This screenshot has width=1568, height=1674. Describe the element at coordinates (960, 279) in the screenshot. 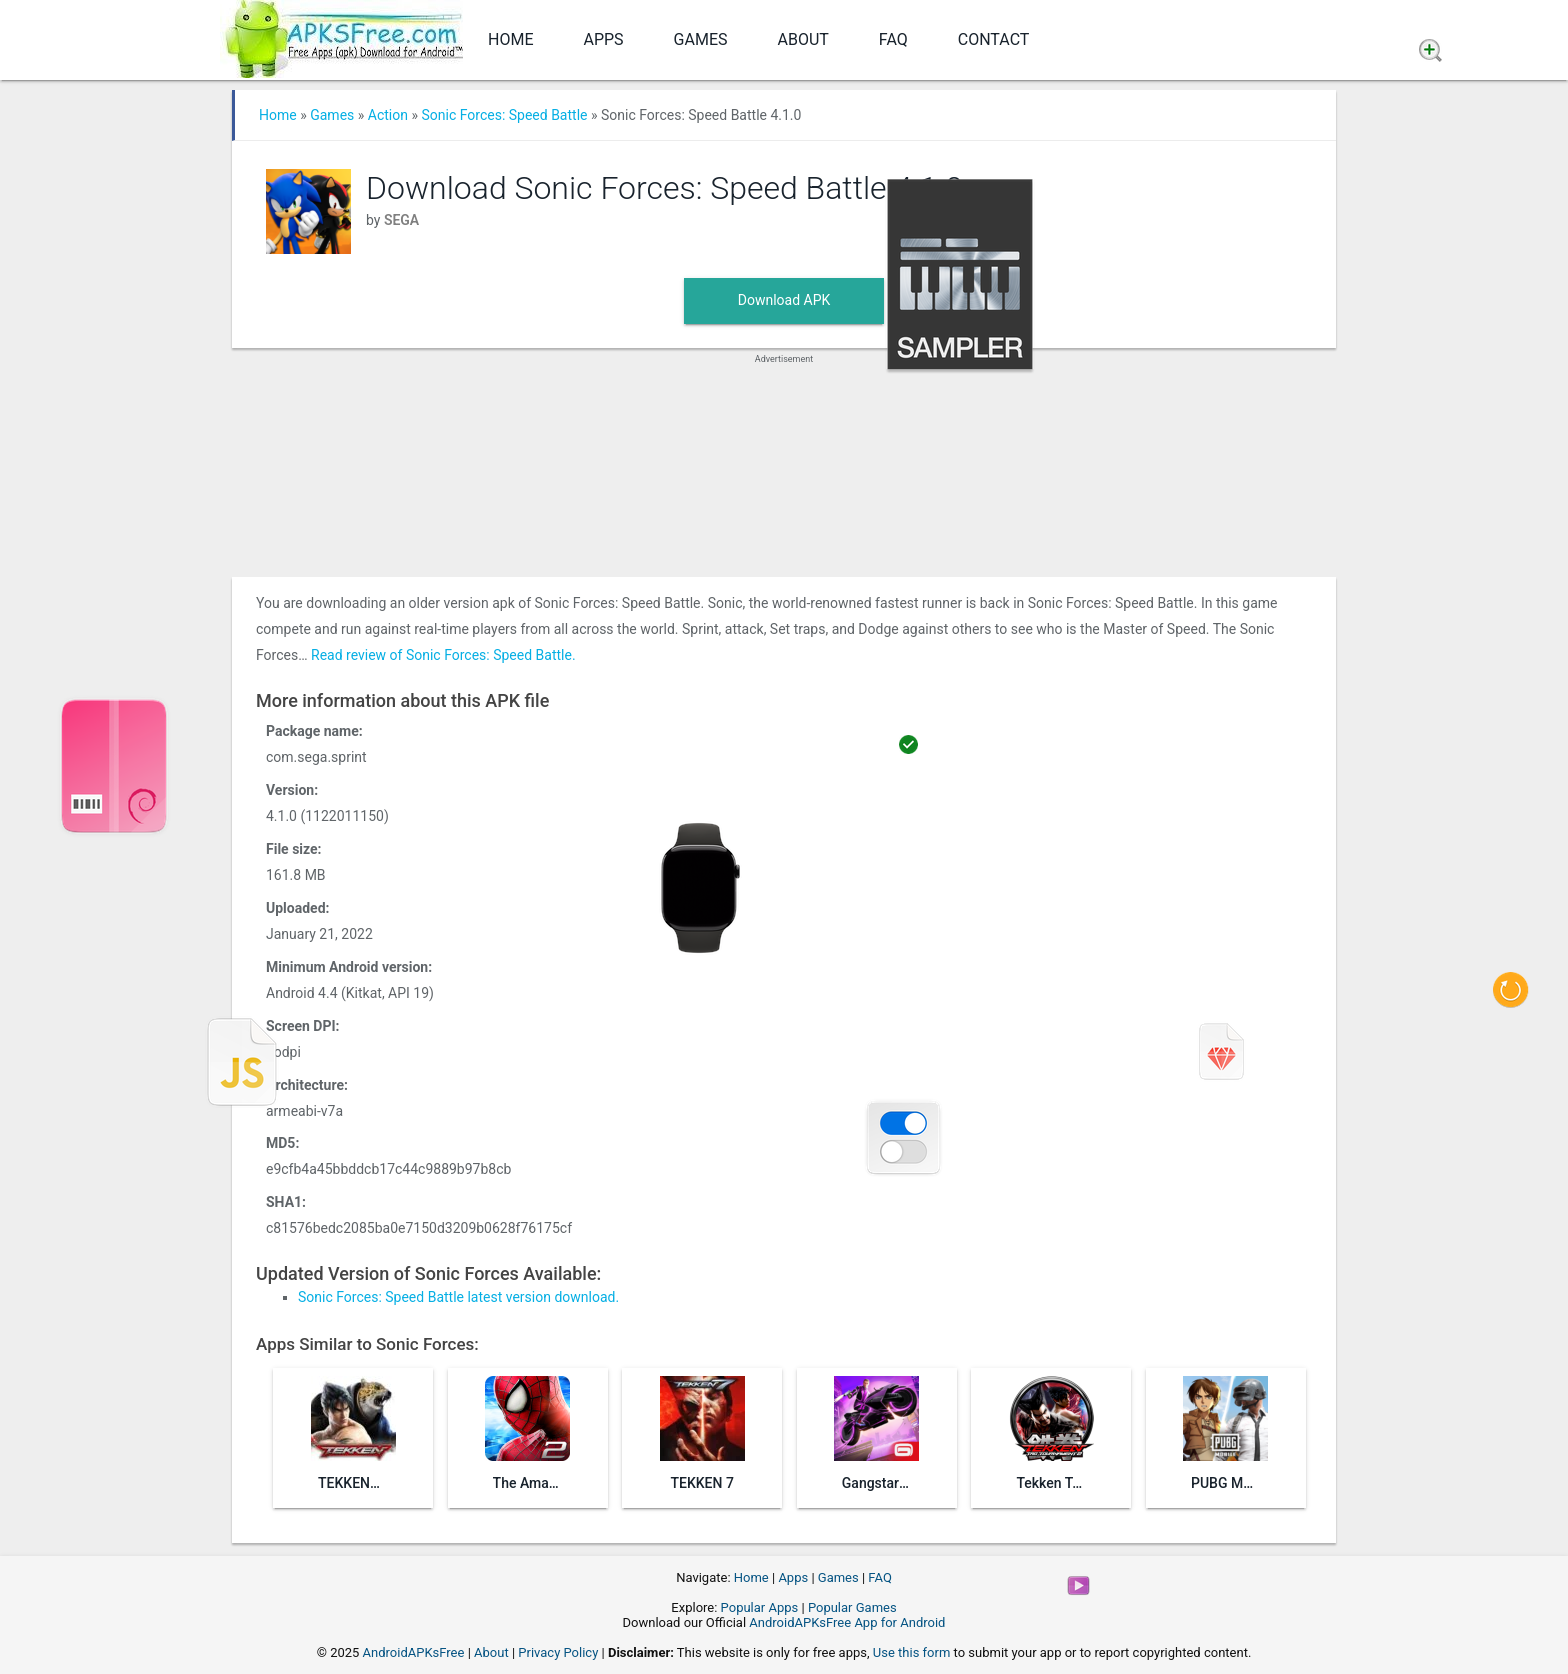

I see `open the EXS24 sampler instrument in GarageBand` at that location.